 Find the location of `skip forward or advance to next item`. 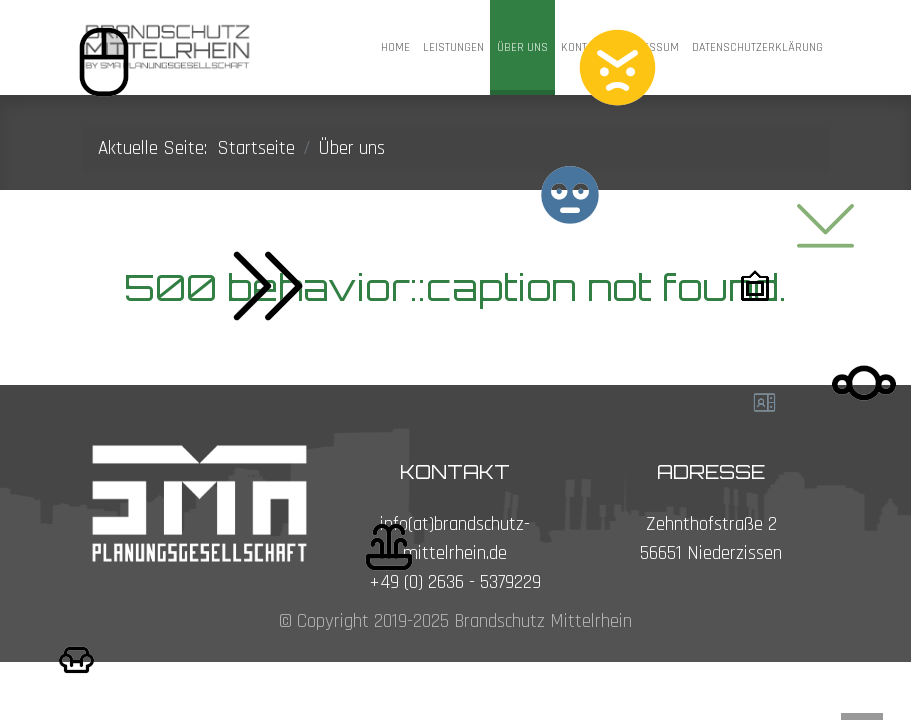

skip forward or advance to next item is located at coordinates (265, 286).